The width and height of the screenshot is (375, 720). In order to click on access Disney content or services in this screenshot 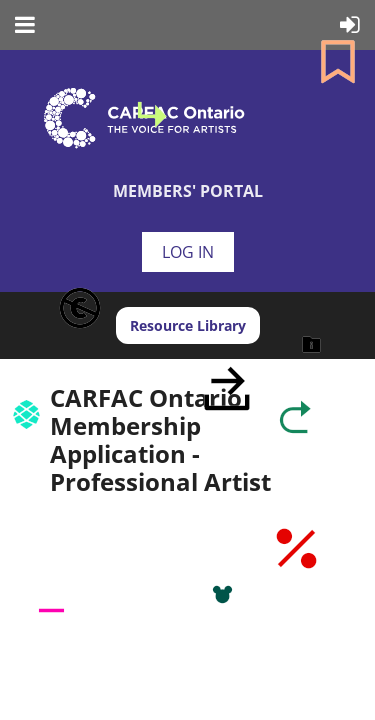, I will do `click(222, 594)`.